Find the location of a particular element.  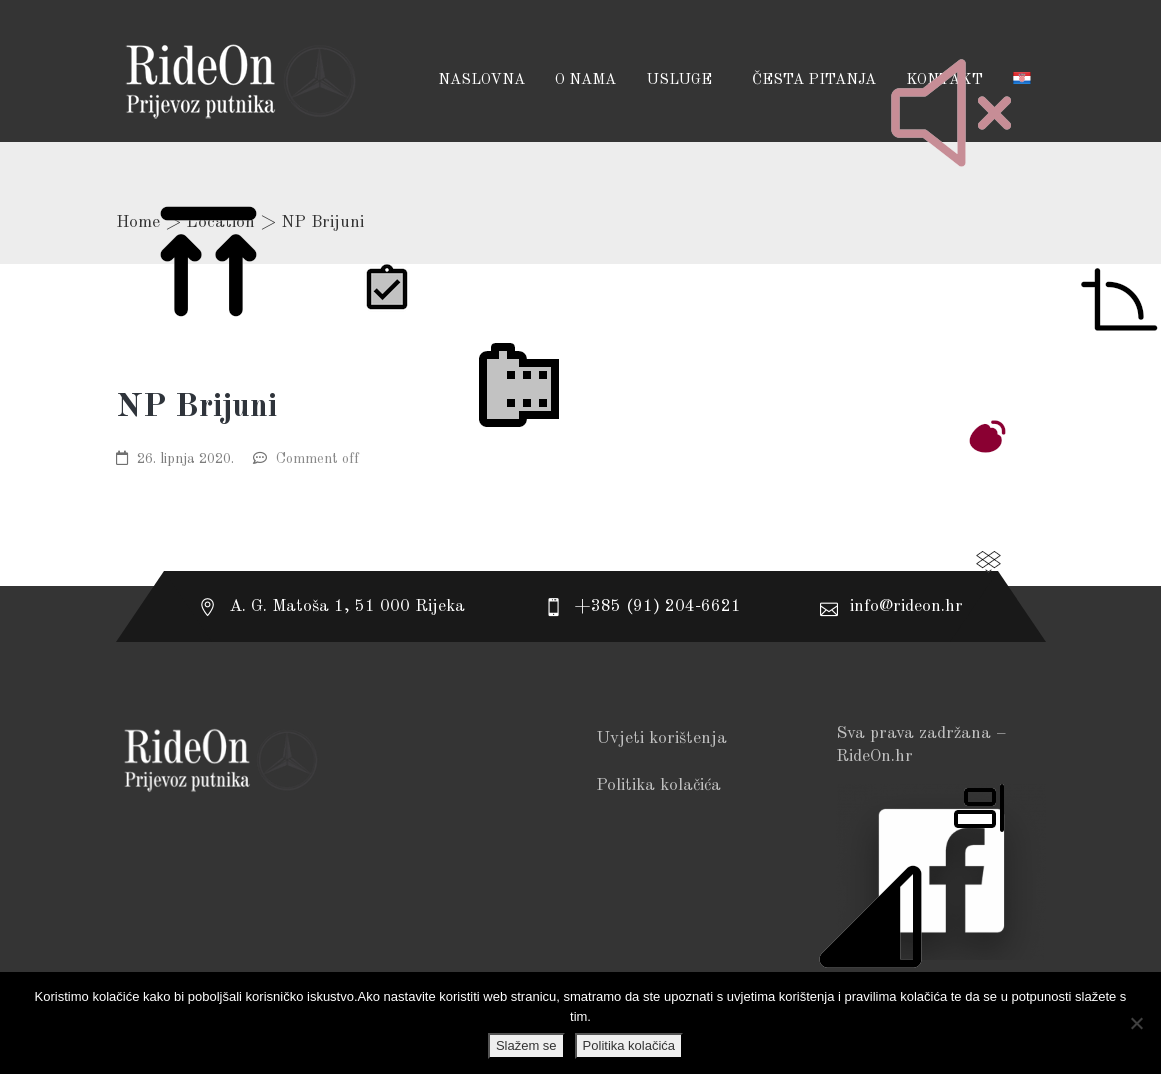

mute audio is located at coordinates (945, 113).